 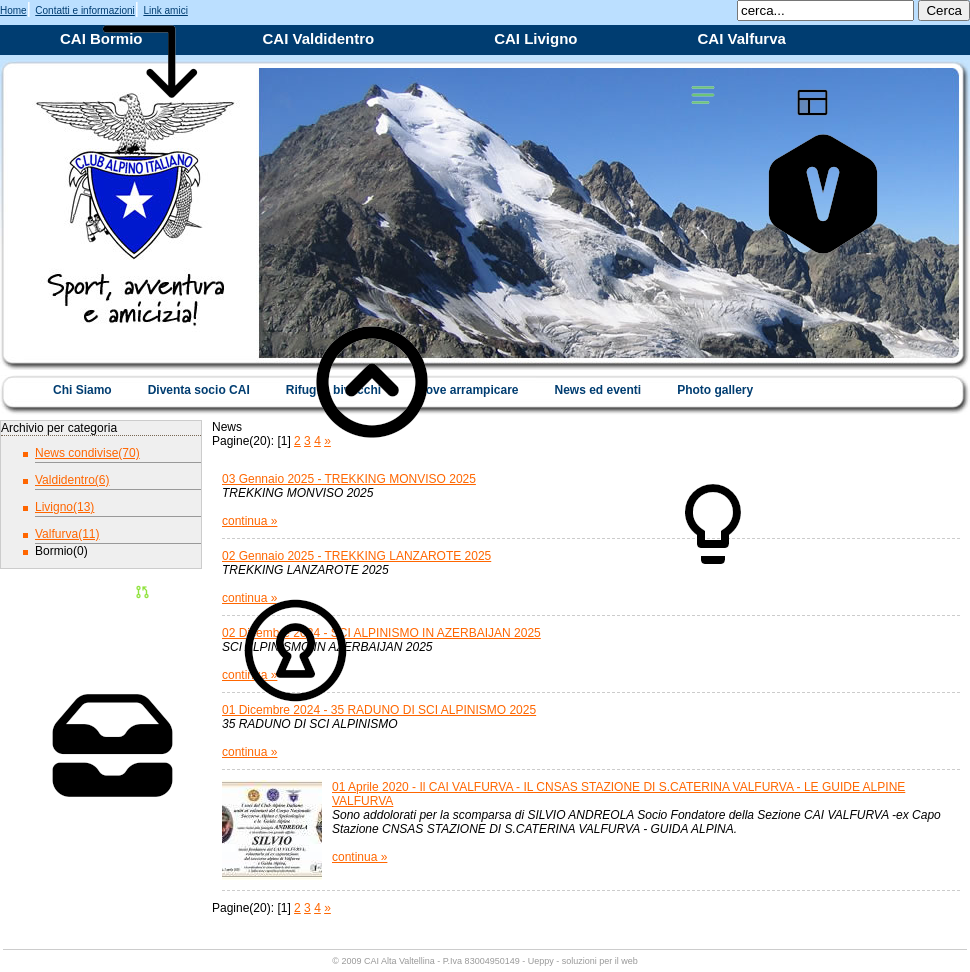 What do you see at coordinates (112, 745) in the screenshot?
I see `view all inbox messages` at bounding box center [112, 745].